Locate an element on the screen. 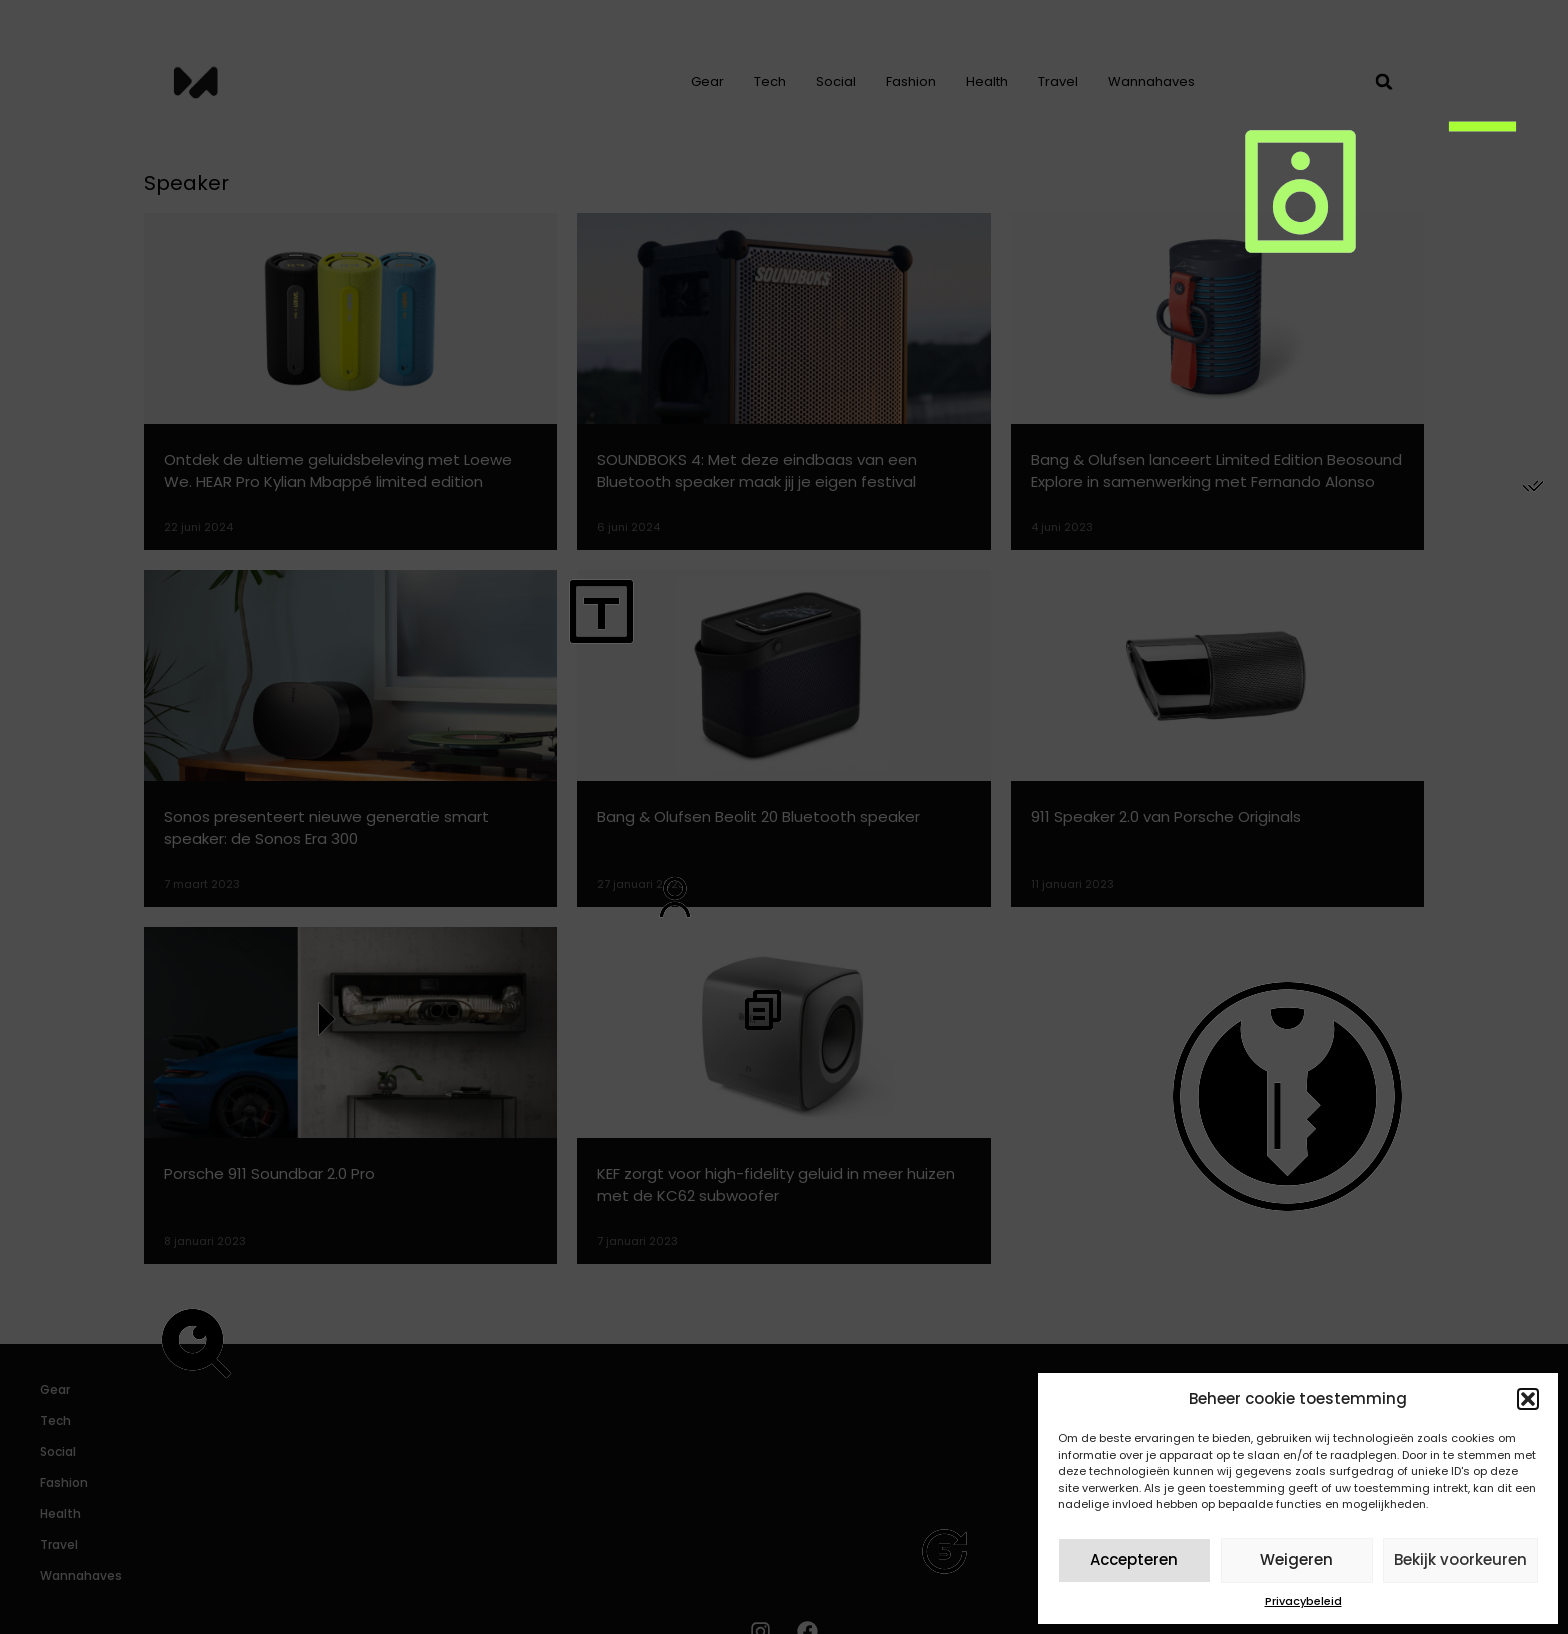 The height and width of the screenshot is (1634, 1568). insert a text box element is located at coordinates (601, 611).